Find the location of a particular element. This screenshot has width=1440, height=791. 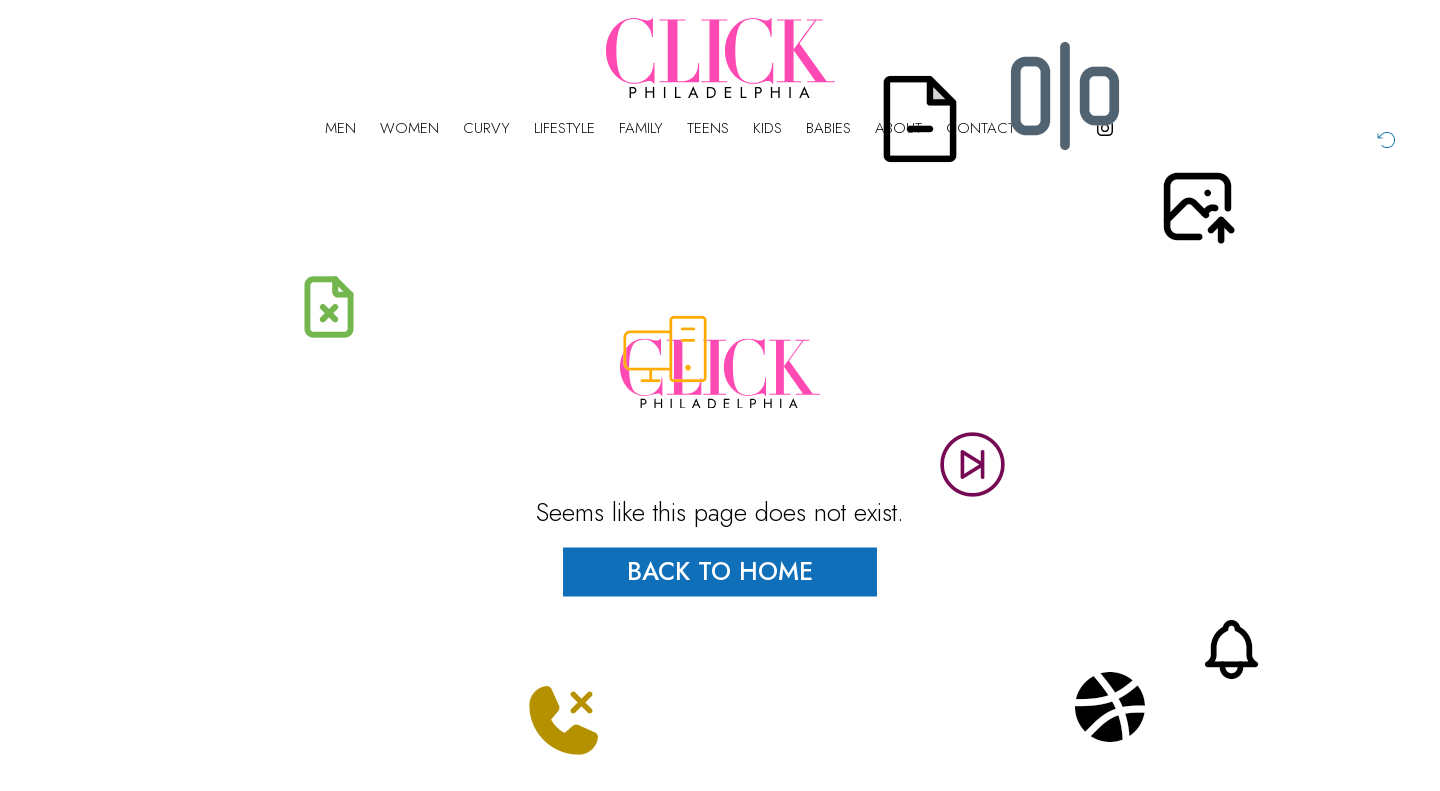

view notifications is located at coordinates (1231, 649).